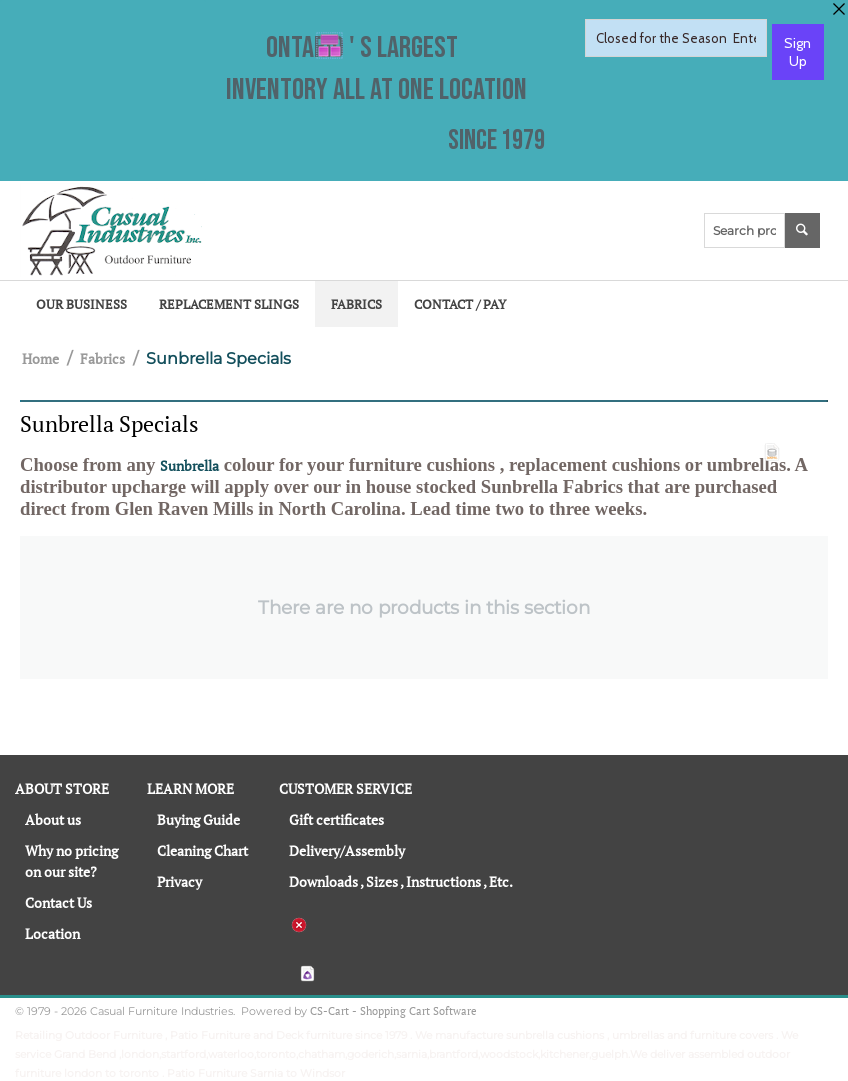 The height and width of the screenshot is (1081, 848). What do you see at coordinates (299, 925) in the screenshot?
I see `close the current window or dialog` at bounding box center [299, 925].